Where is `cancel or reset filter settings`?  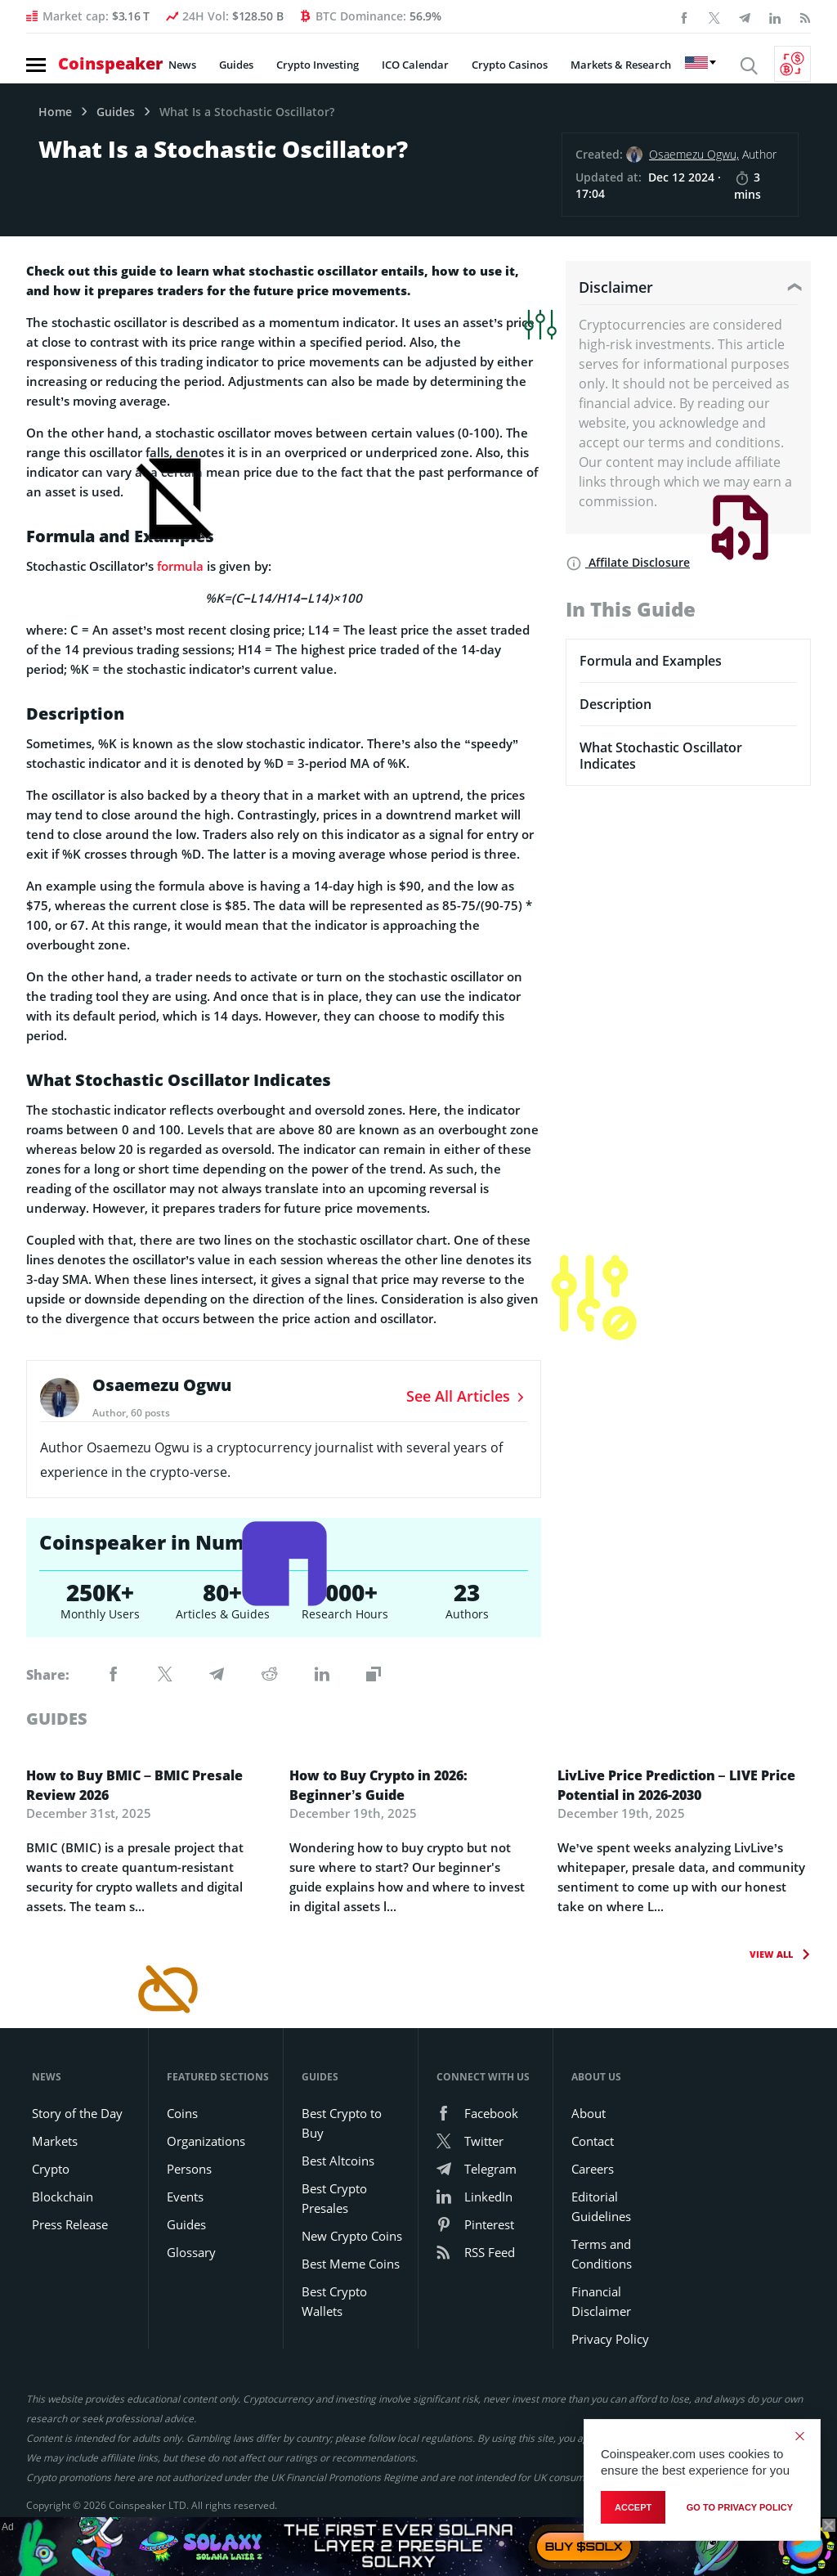
cancel or reset filter settings is located at coordinates (589, 1293).